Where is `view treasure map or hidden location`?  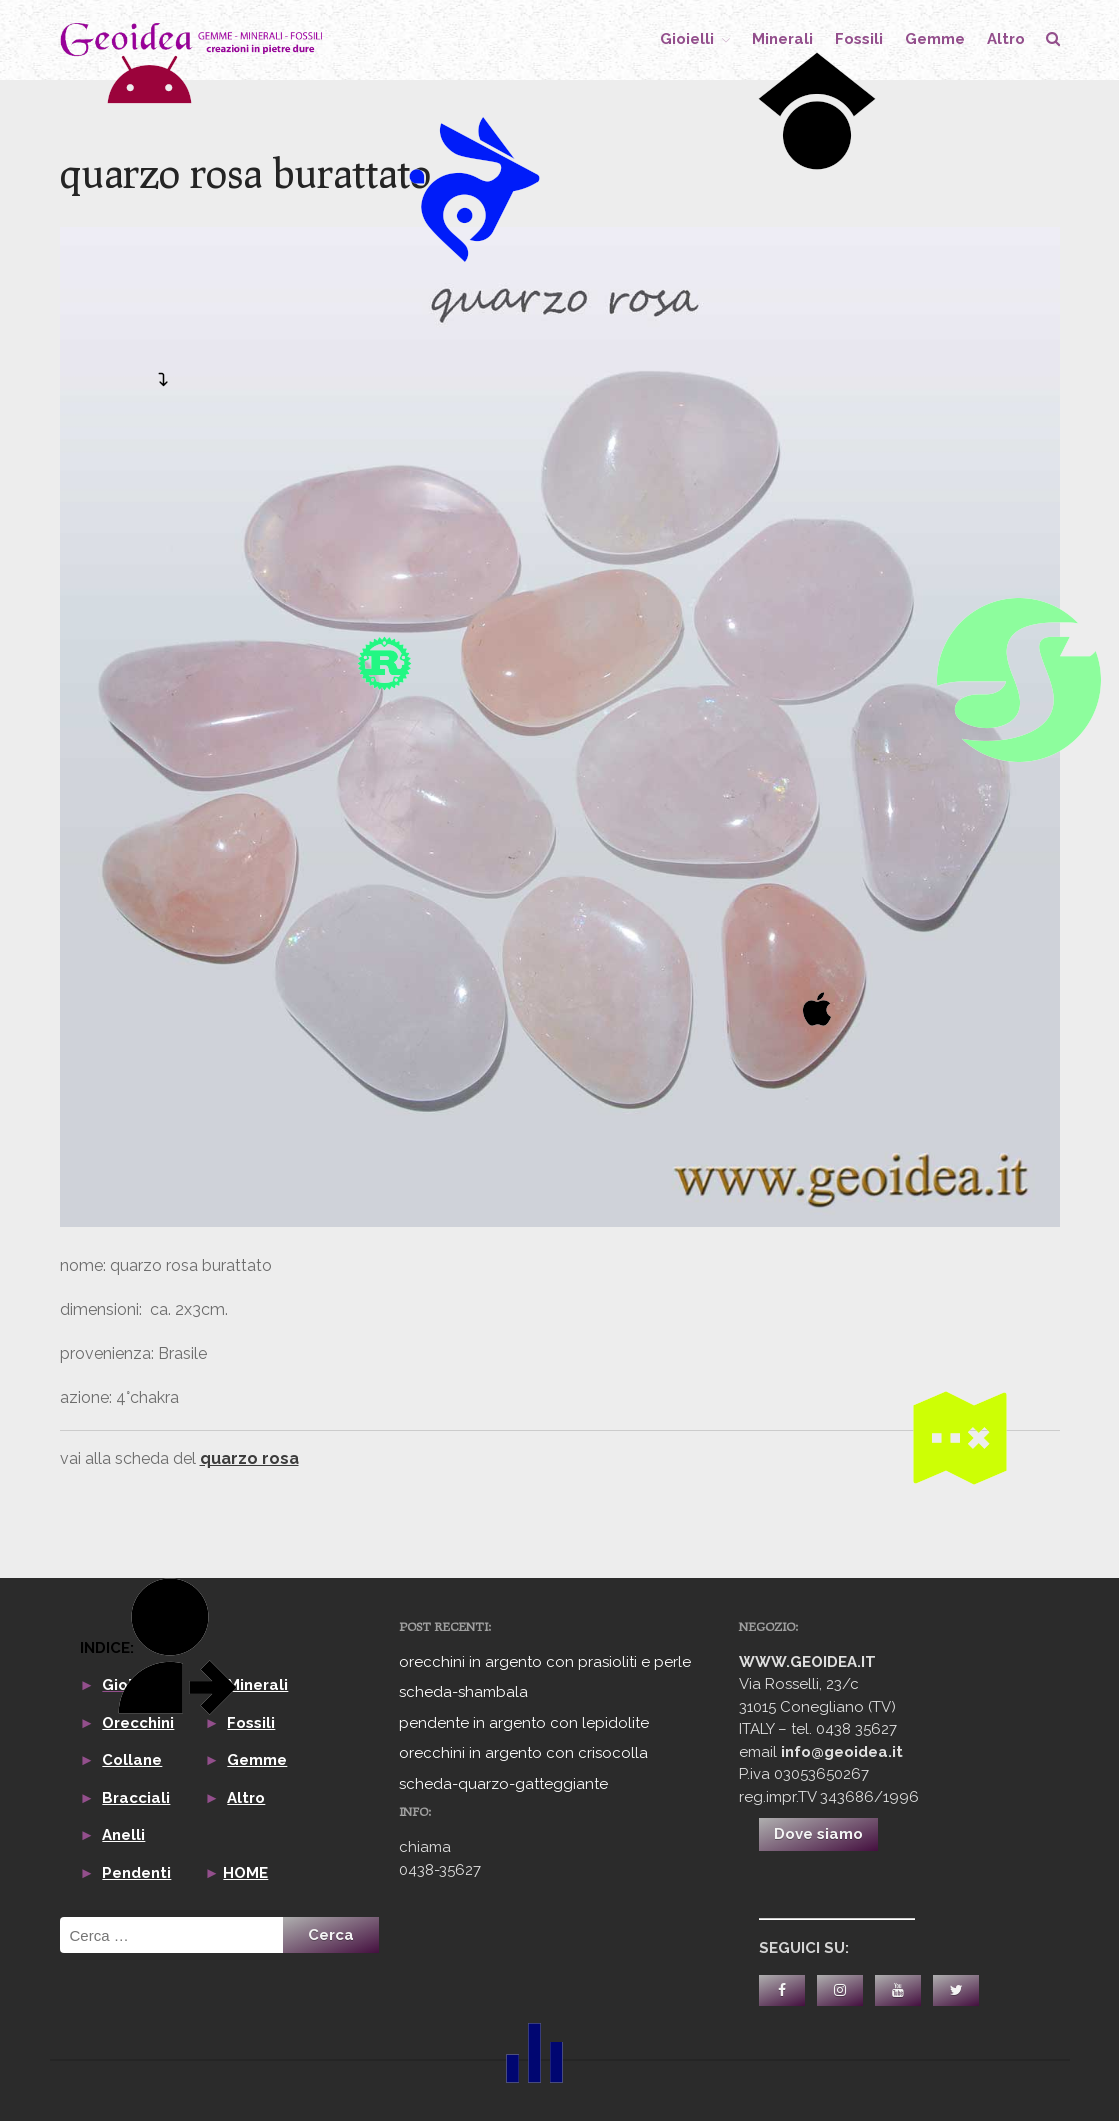
view treasure map or hidden location is located at coordinates (960, 1438).